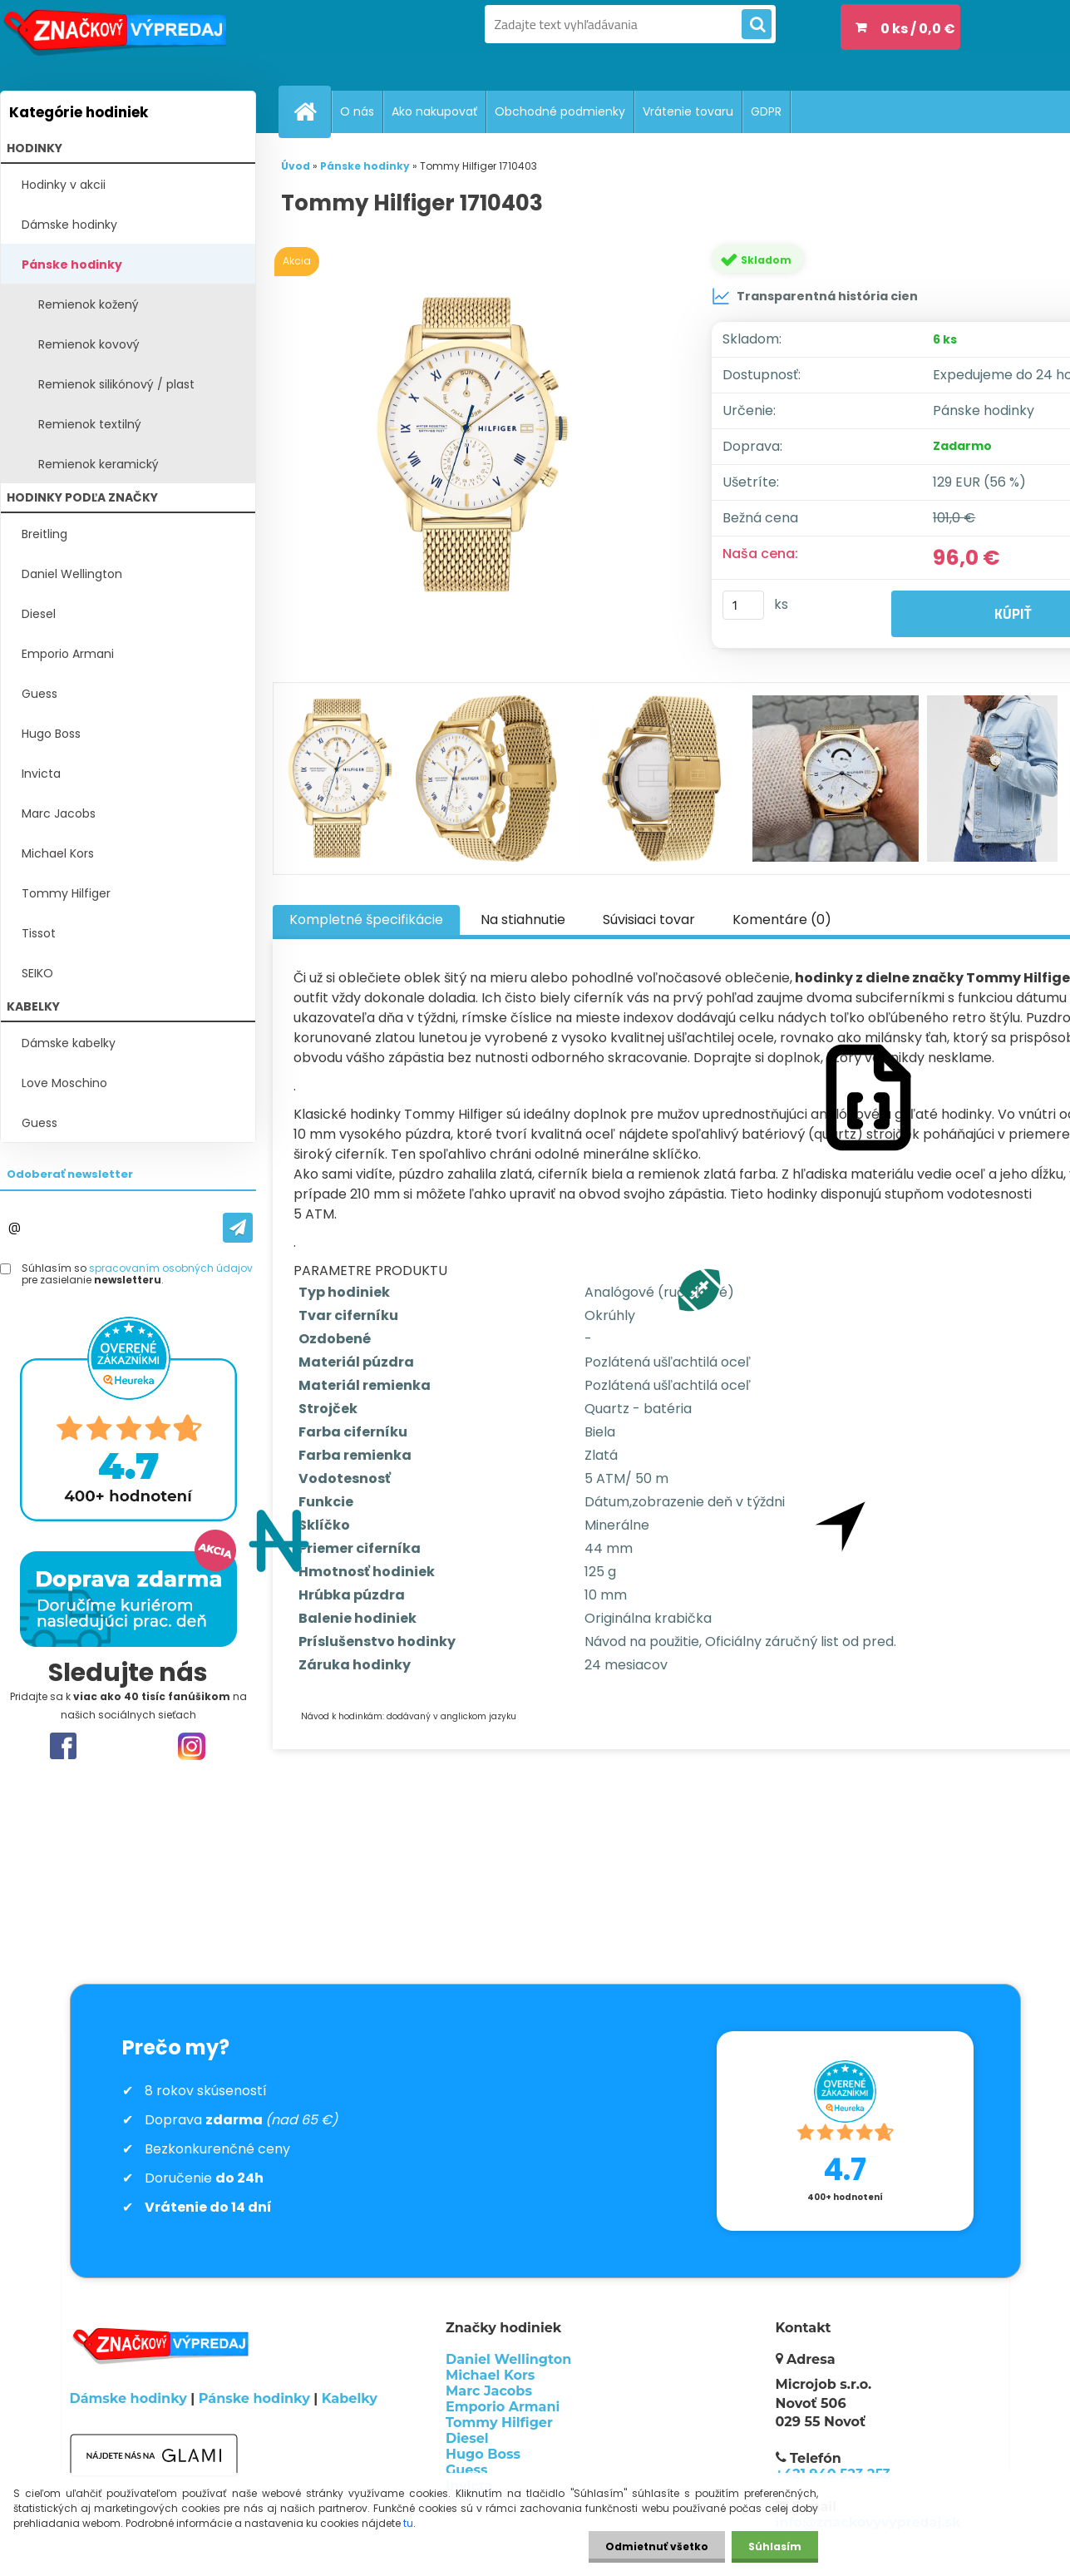  Describe the element at coordinates (840, 1526) in the screenshot. I see `navigate to current location` at that location.